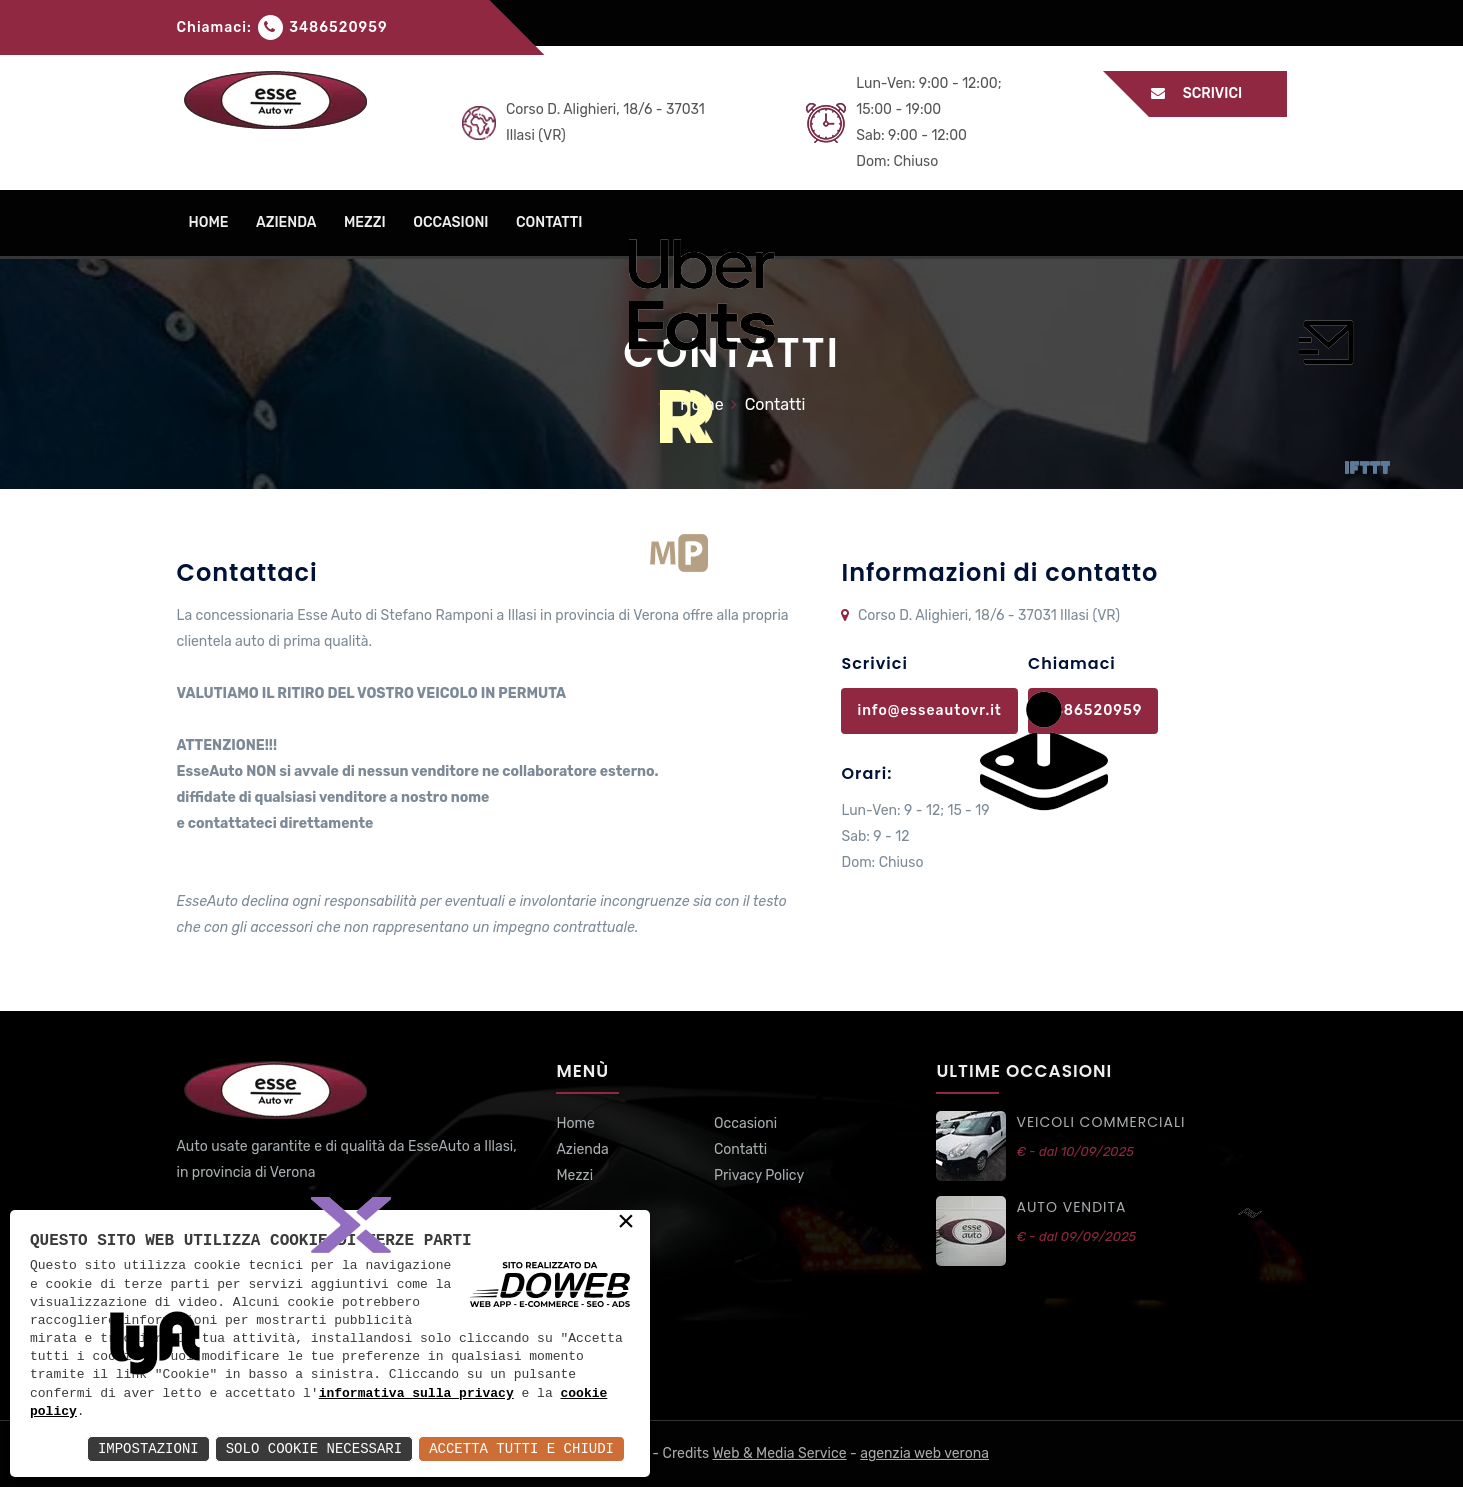  What do you see at coordinates (679, 553) in the screenshot?
I see `macports package manager logo` at bounding box center [679, 553].